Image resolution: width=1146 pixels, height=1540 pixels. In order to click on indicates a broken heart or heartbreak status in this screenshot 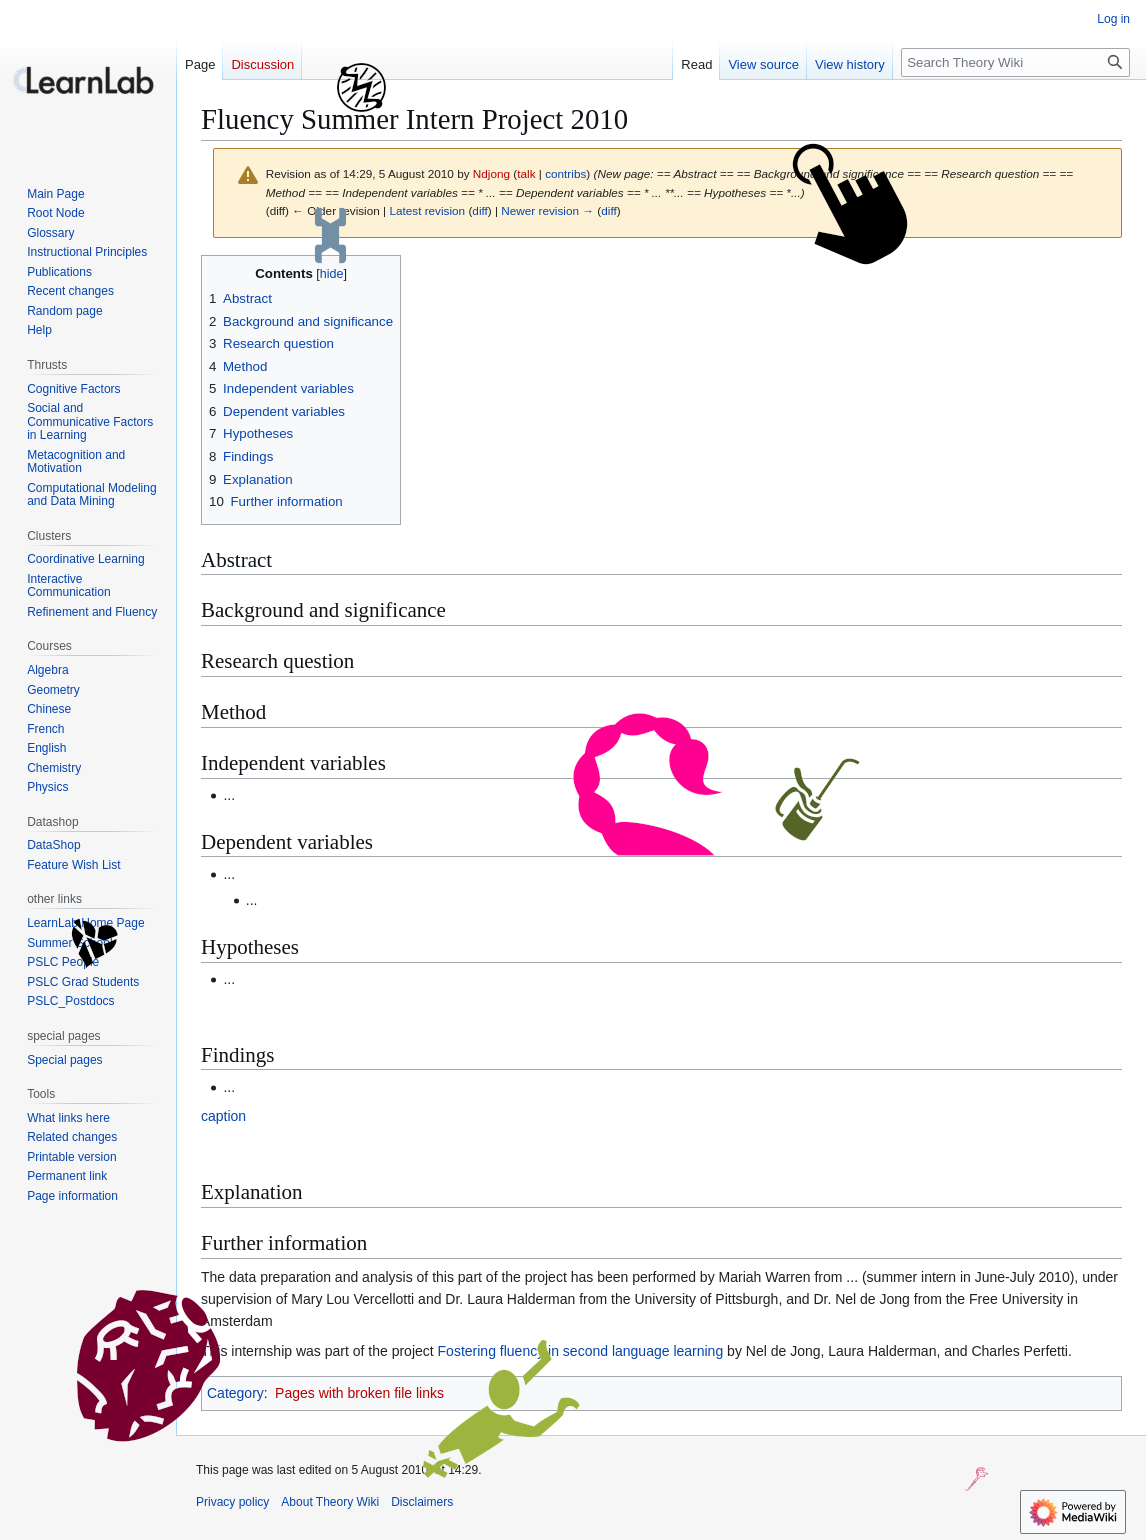, I will do `click(94, 943)`.